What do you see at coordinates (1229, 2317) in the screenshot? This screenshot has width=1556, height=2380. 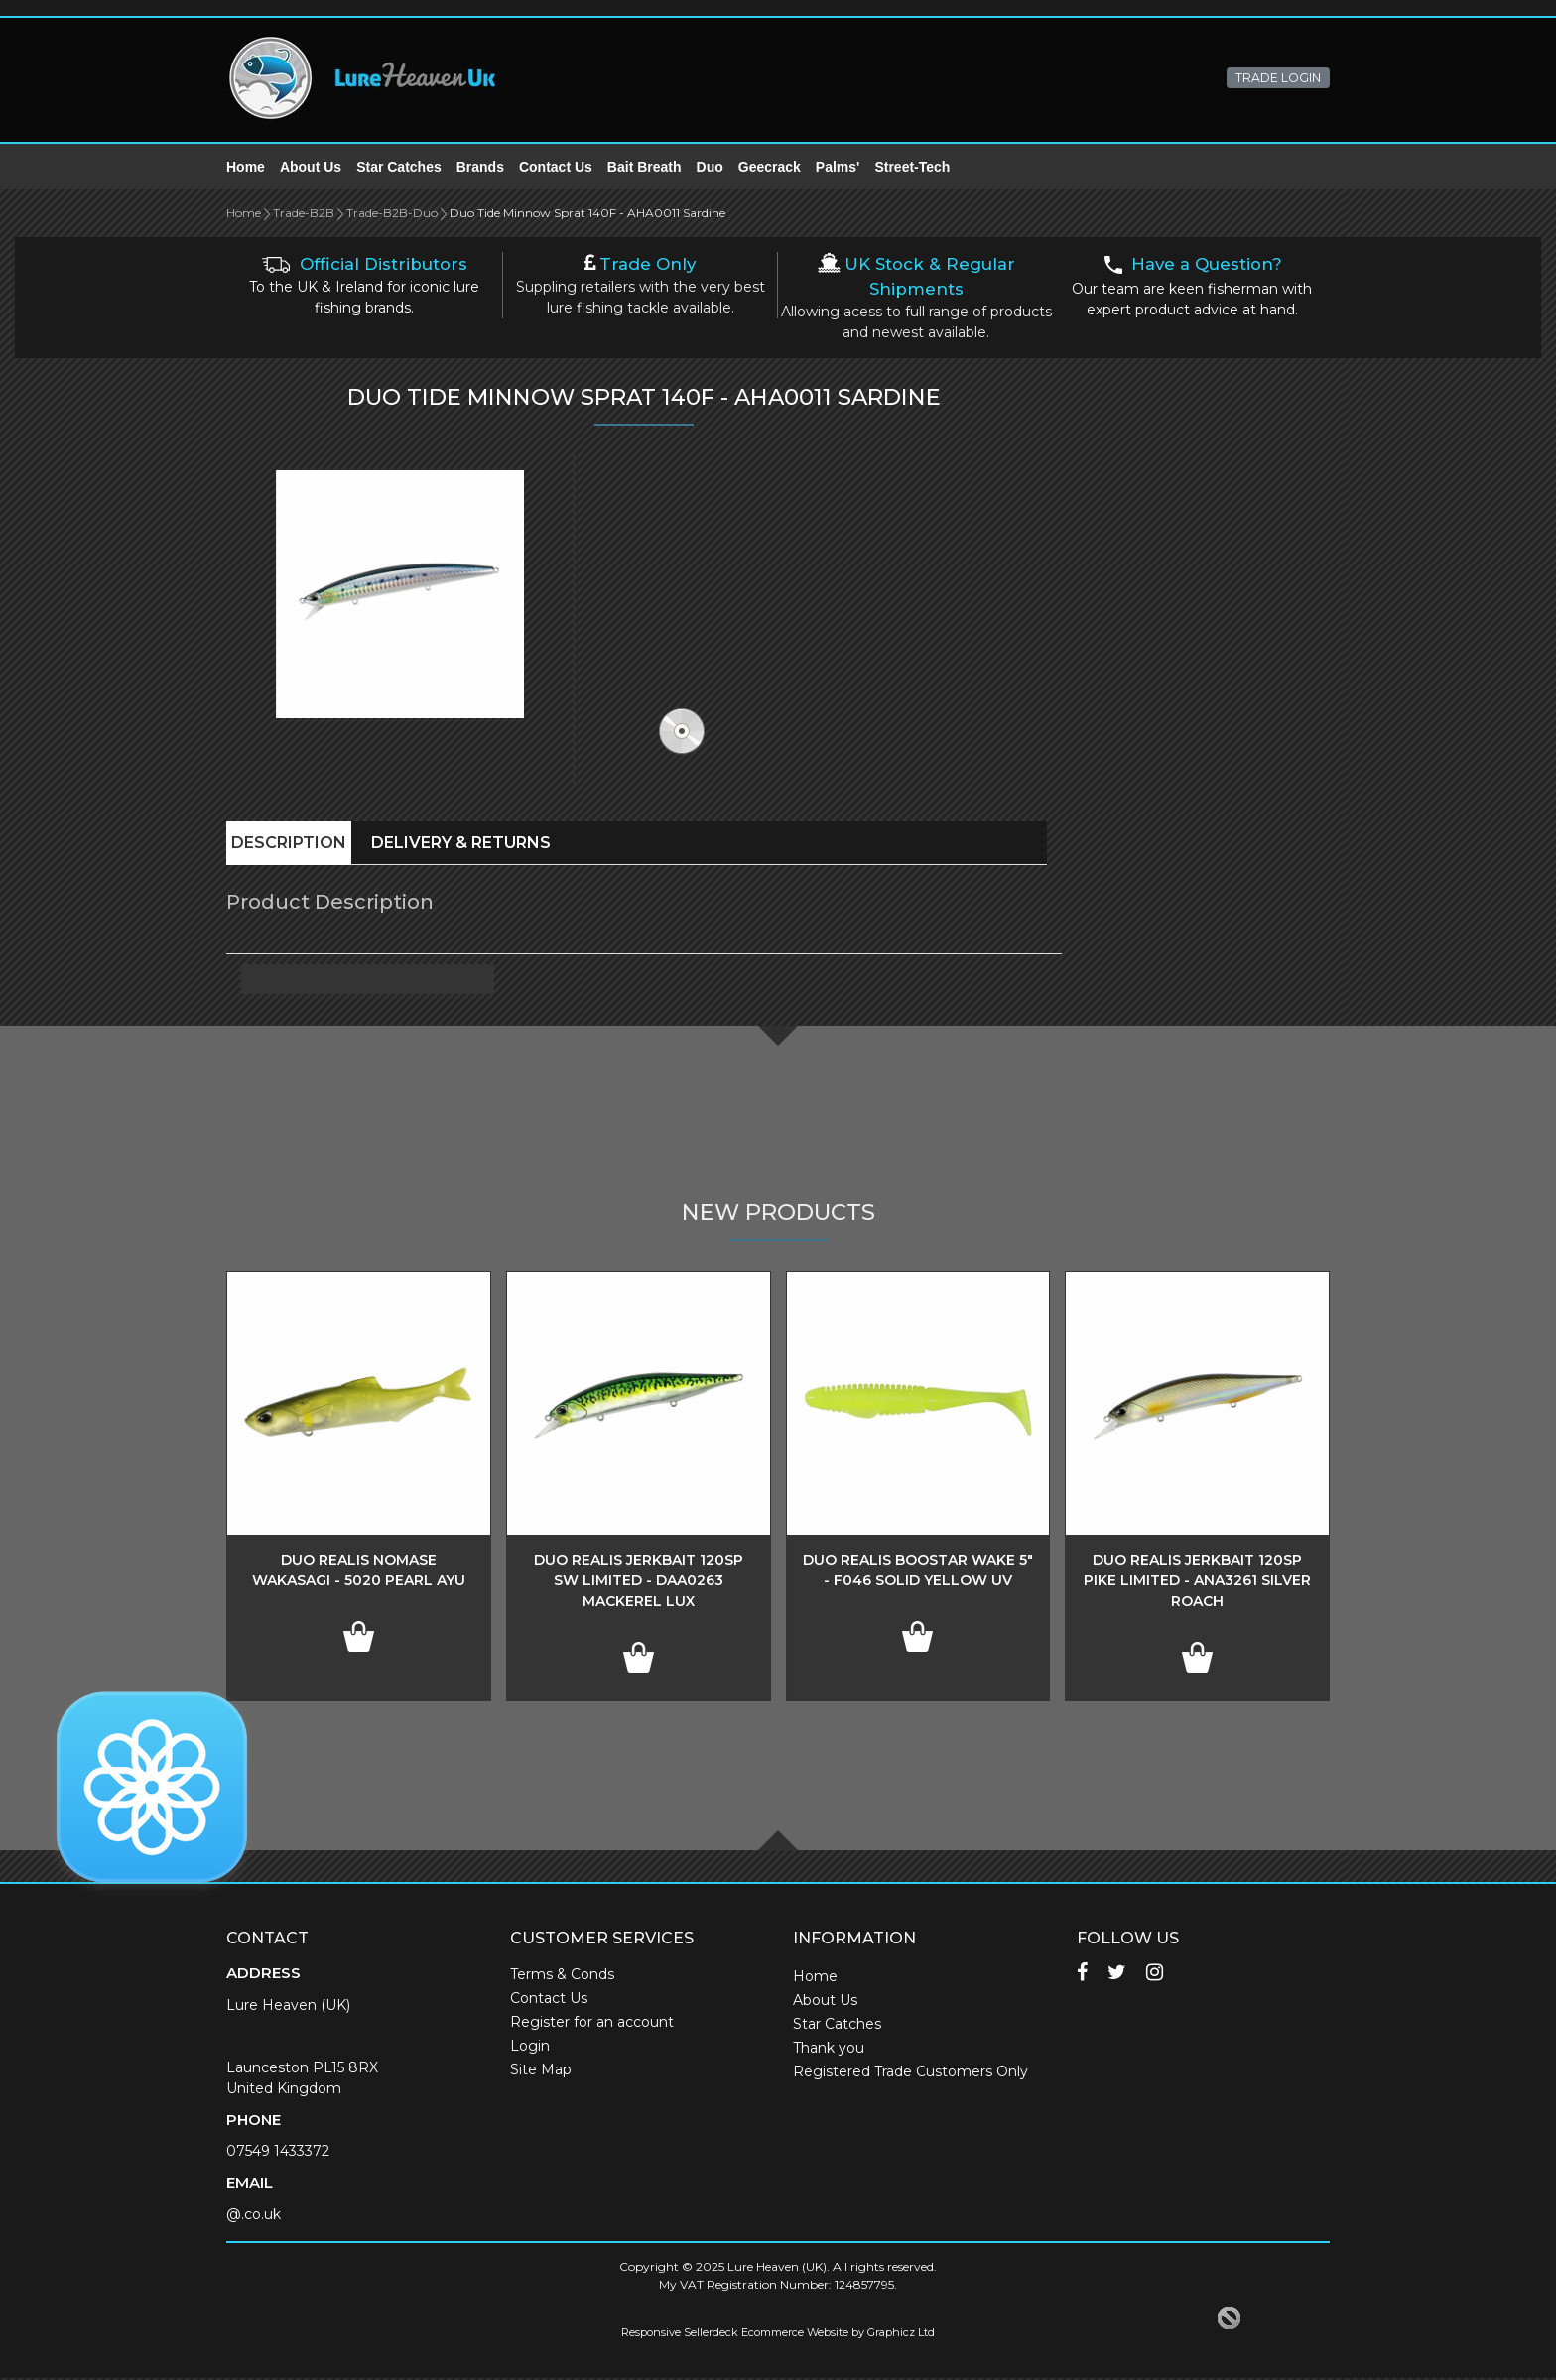 I see `indicates access denied or permission restricted` at bounding box center [1229, 2317].